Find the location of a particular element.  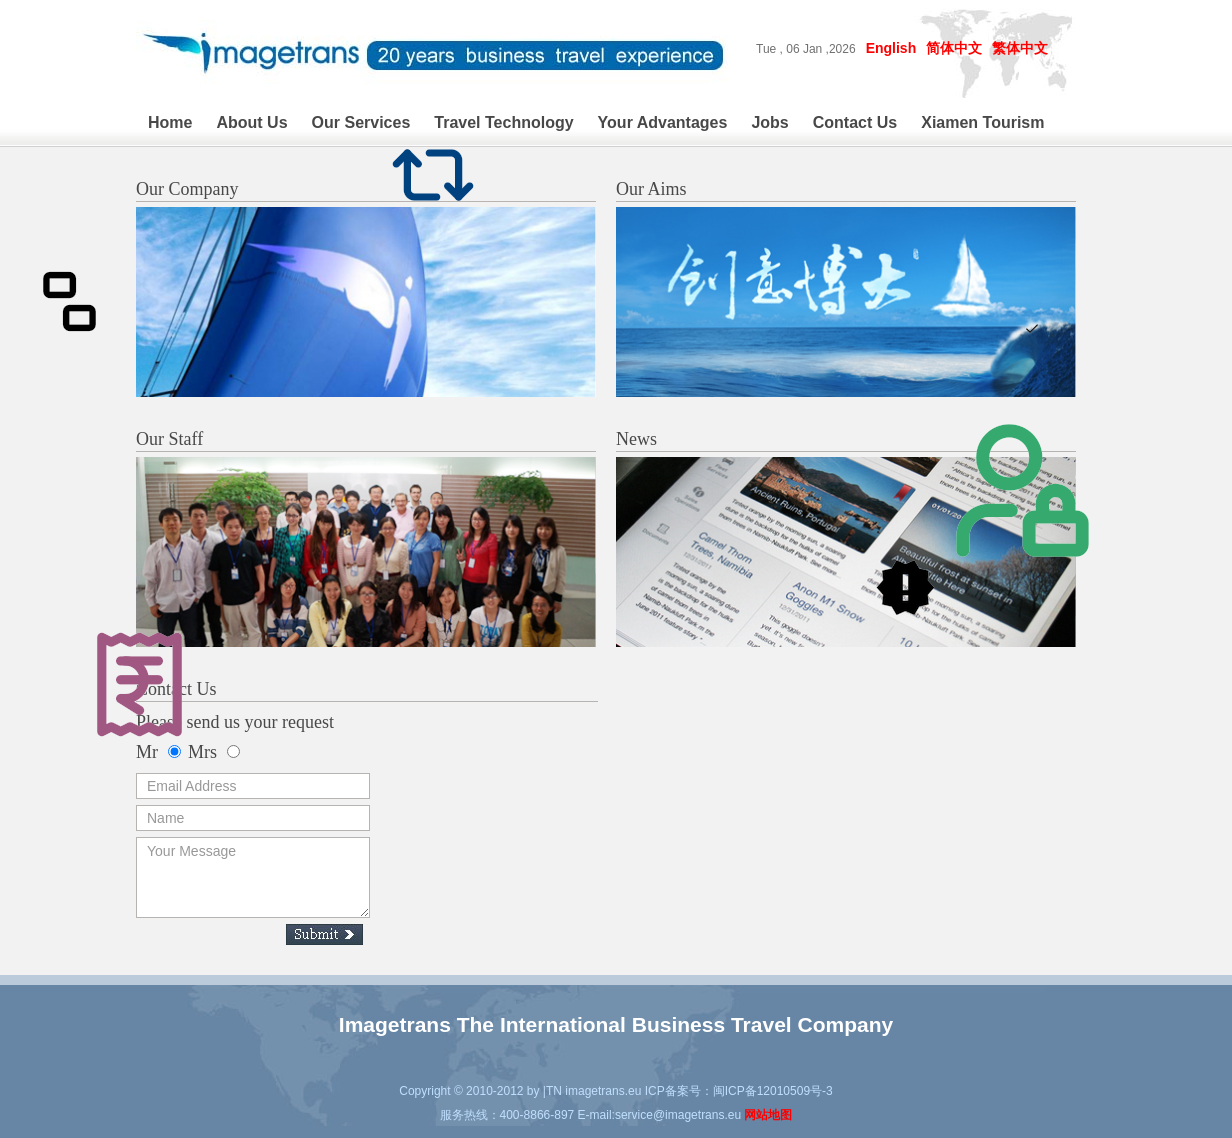

confirm or submit an action is located at coordinates (1032, 329).